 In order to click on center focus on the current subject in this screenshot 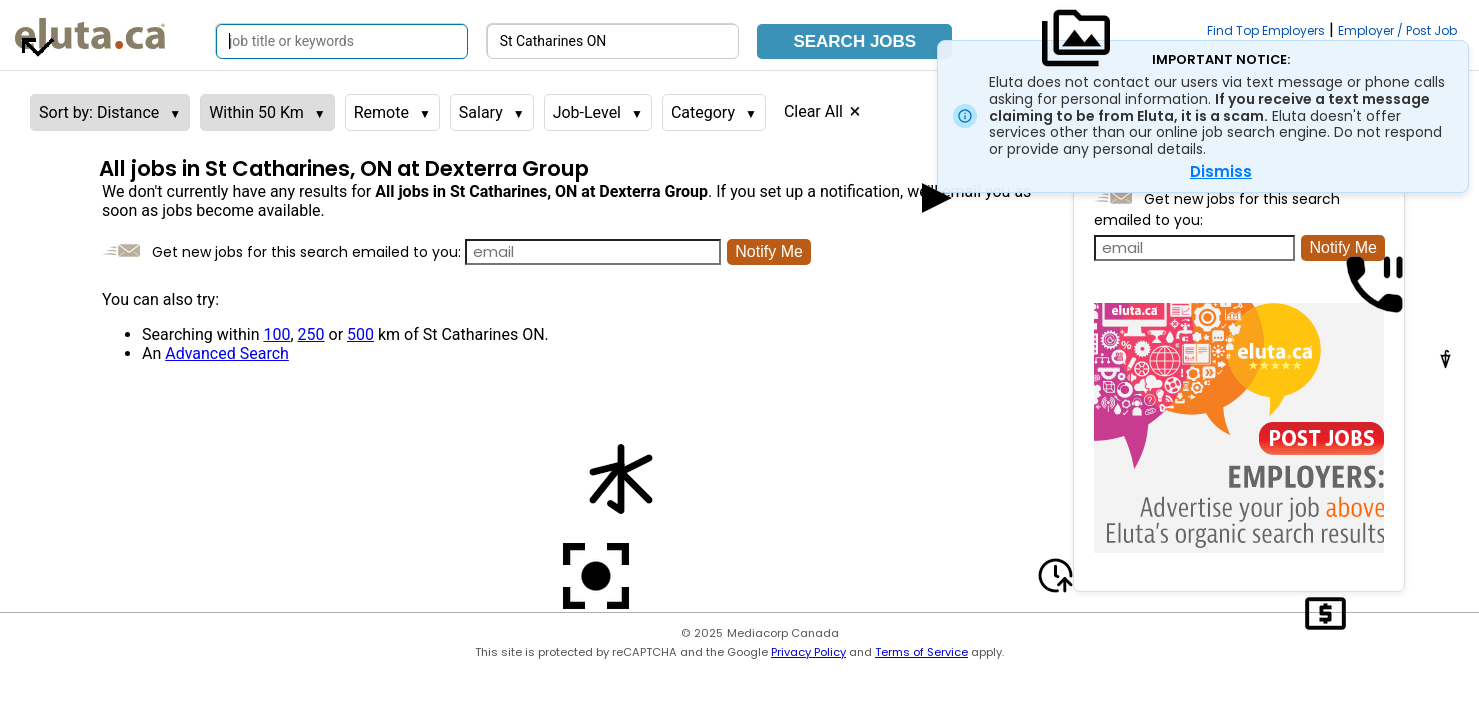, I will do `click(596, 576)`.